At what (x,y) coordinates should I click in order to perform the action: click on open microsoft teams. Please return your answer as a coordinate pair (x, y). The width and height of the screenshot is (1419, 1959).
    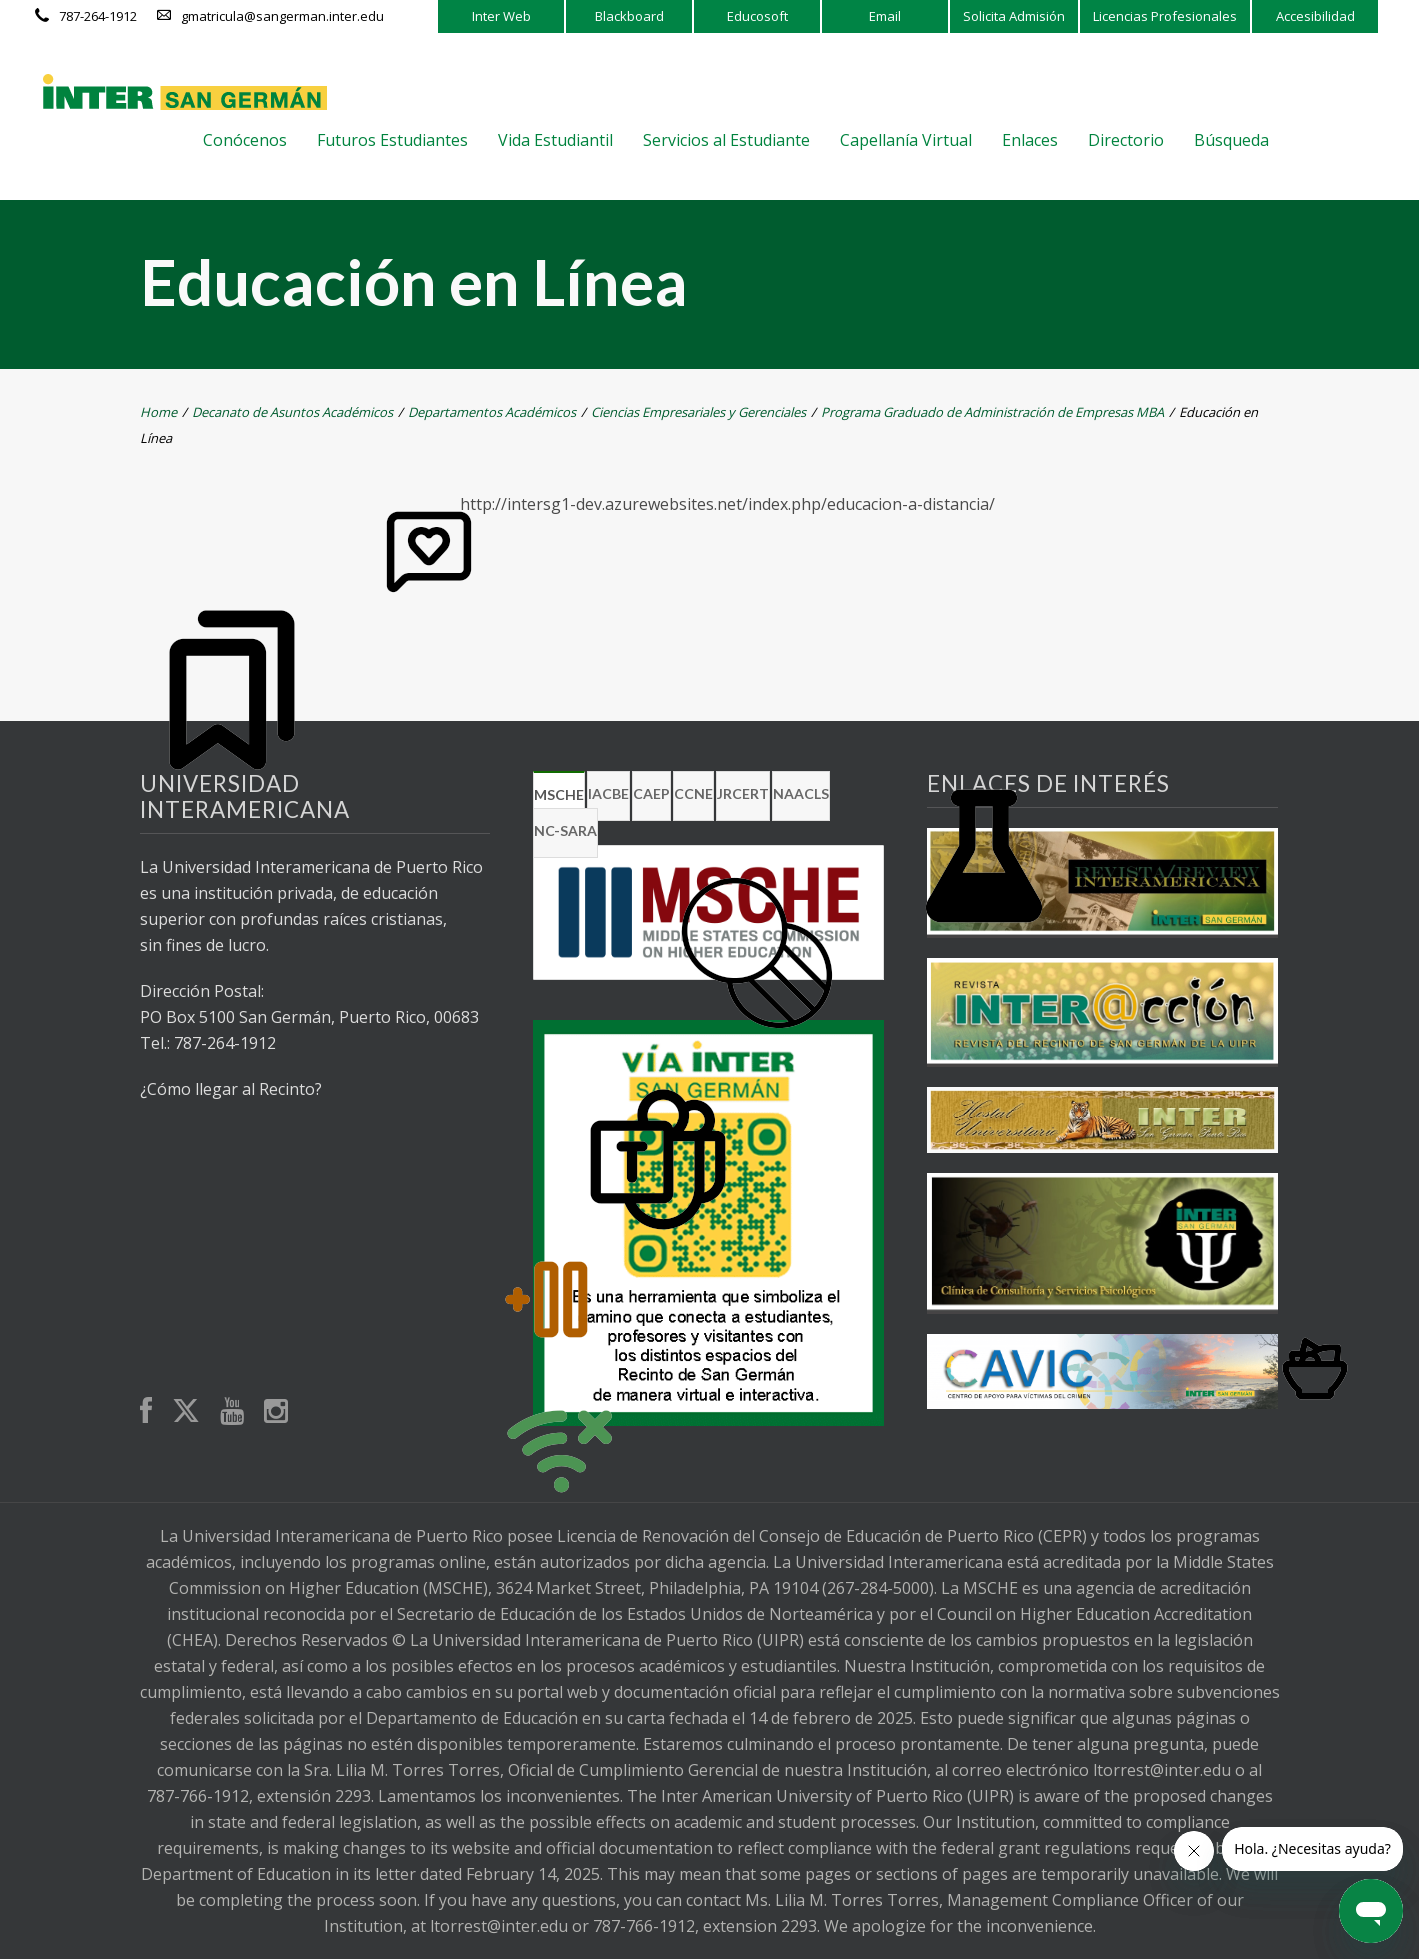
    Looking at the image, I should click on (658, 1162).